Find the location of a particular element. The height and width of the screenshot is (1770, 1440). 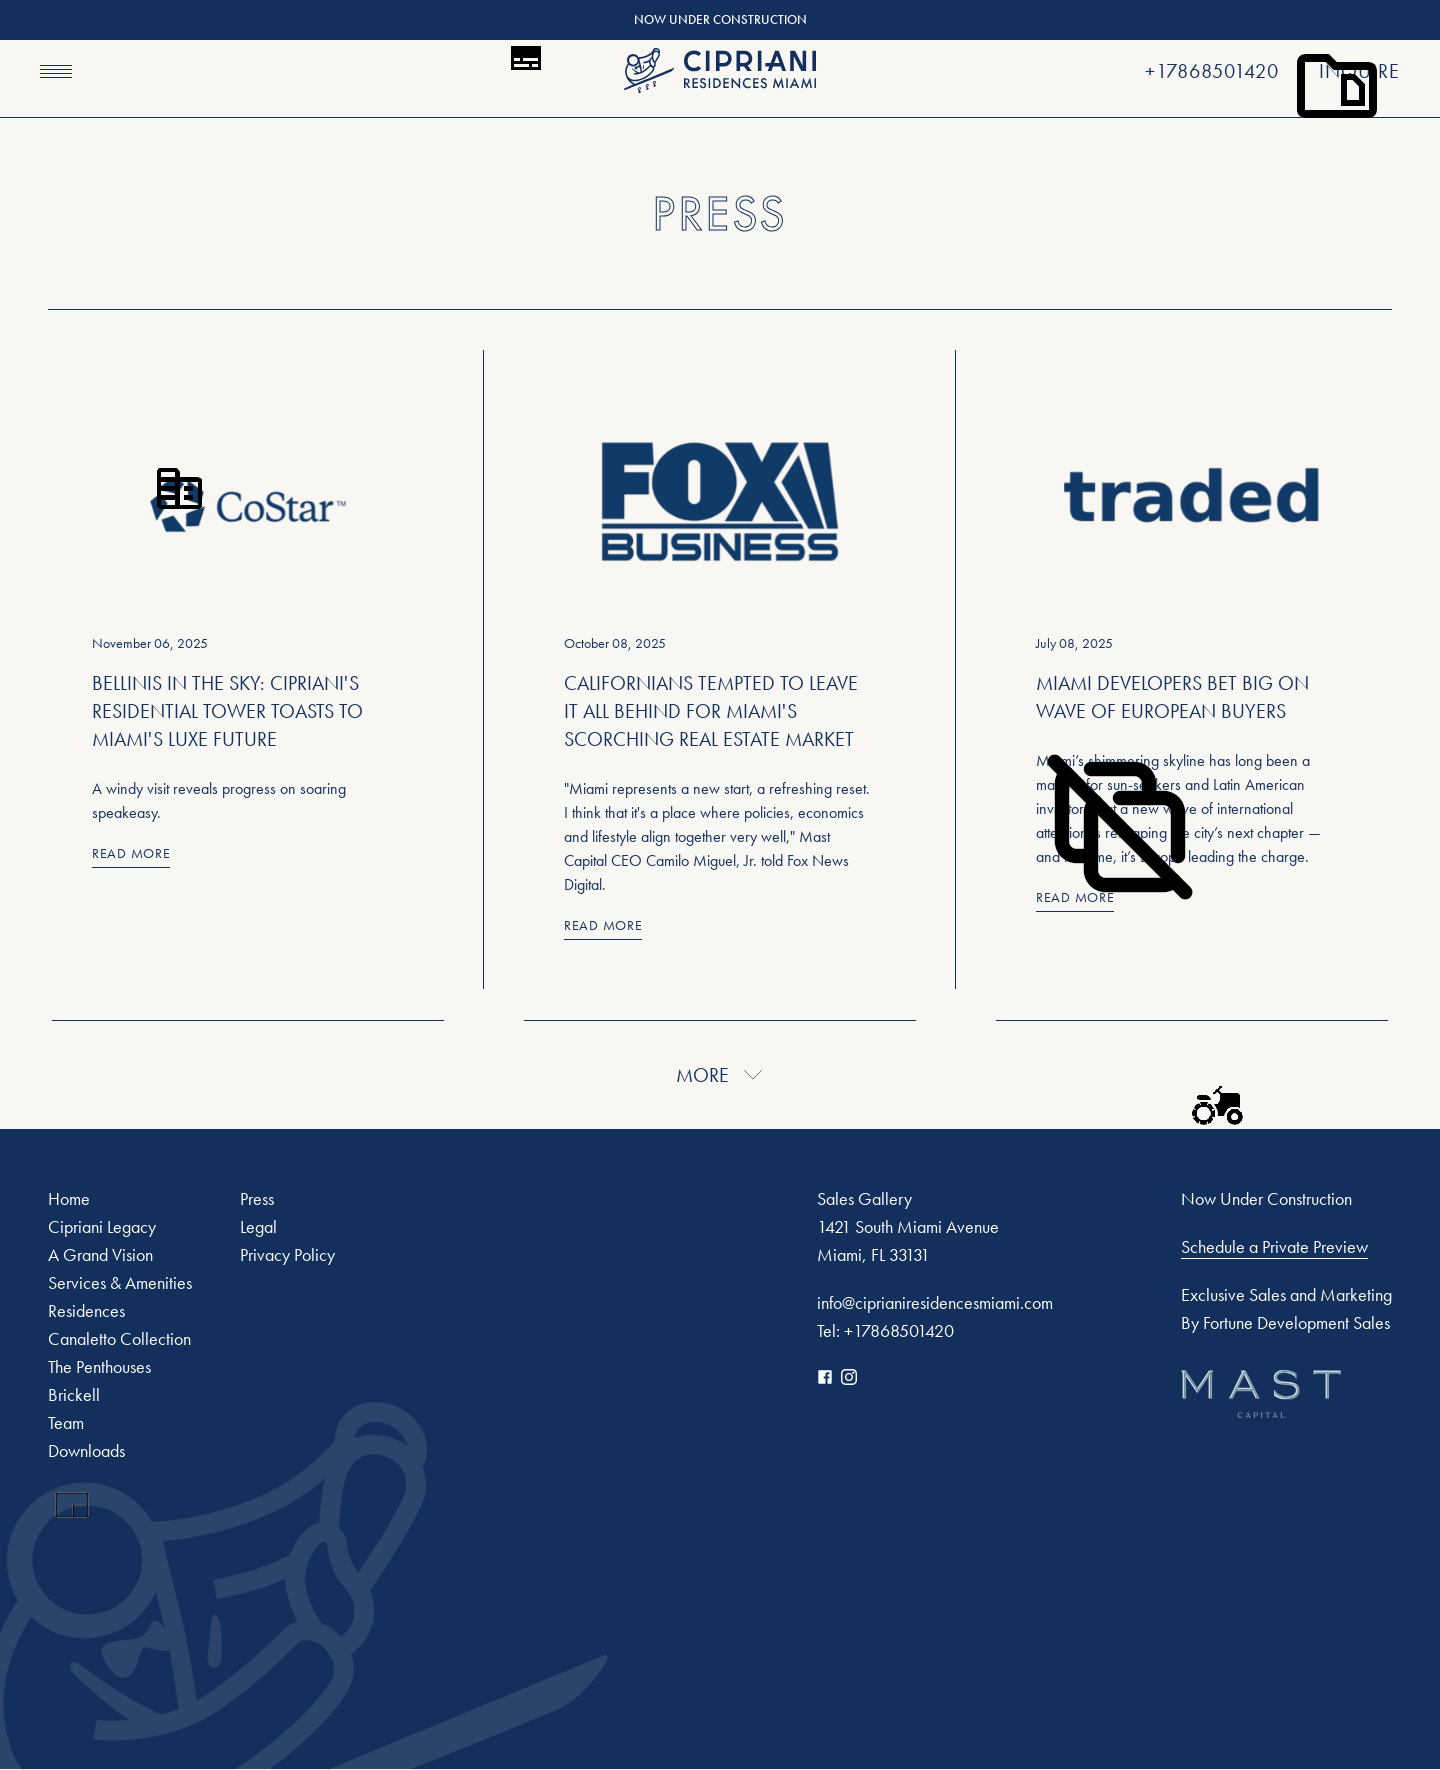

enable picture-in-picture mode is located at coordinates (72, 1505).